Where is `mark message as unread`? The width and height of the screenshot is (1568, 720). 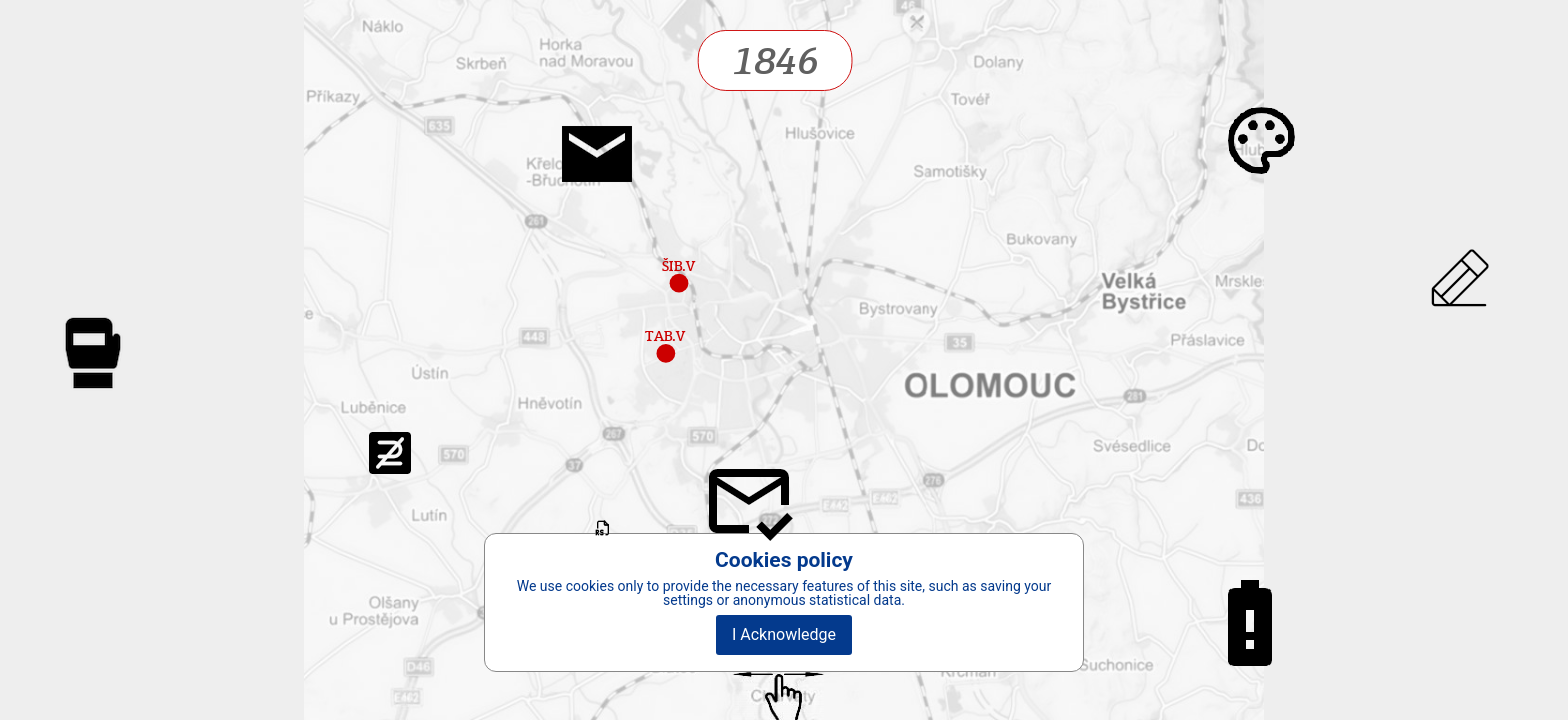 mark message as unread is located at coordinates (597, 154).